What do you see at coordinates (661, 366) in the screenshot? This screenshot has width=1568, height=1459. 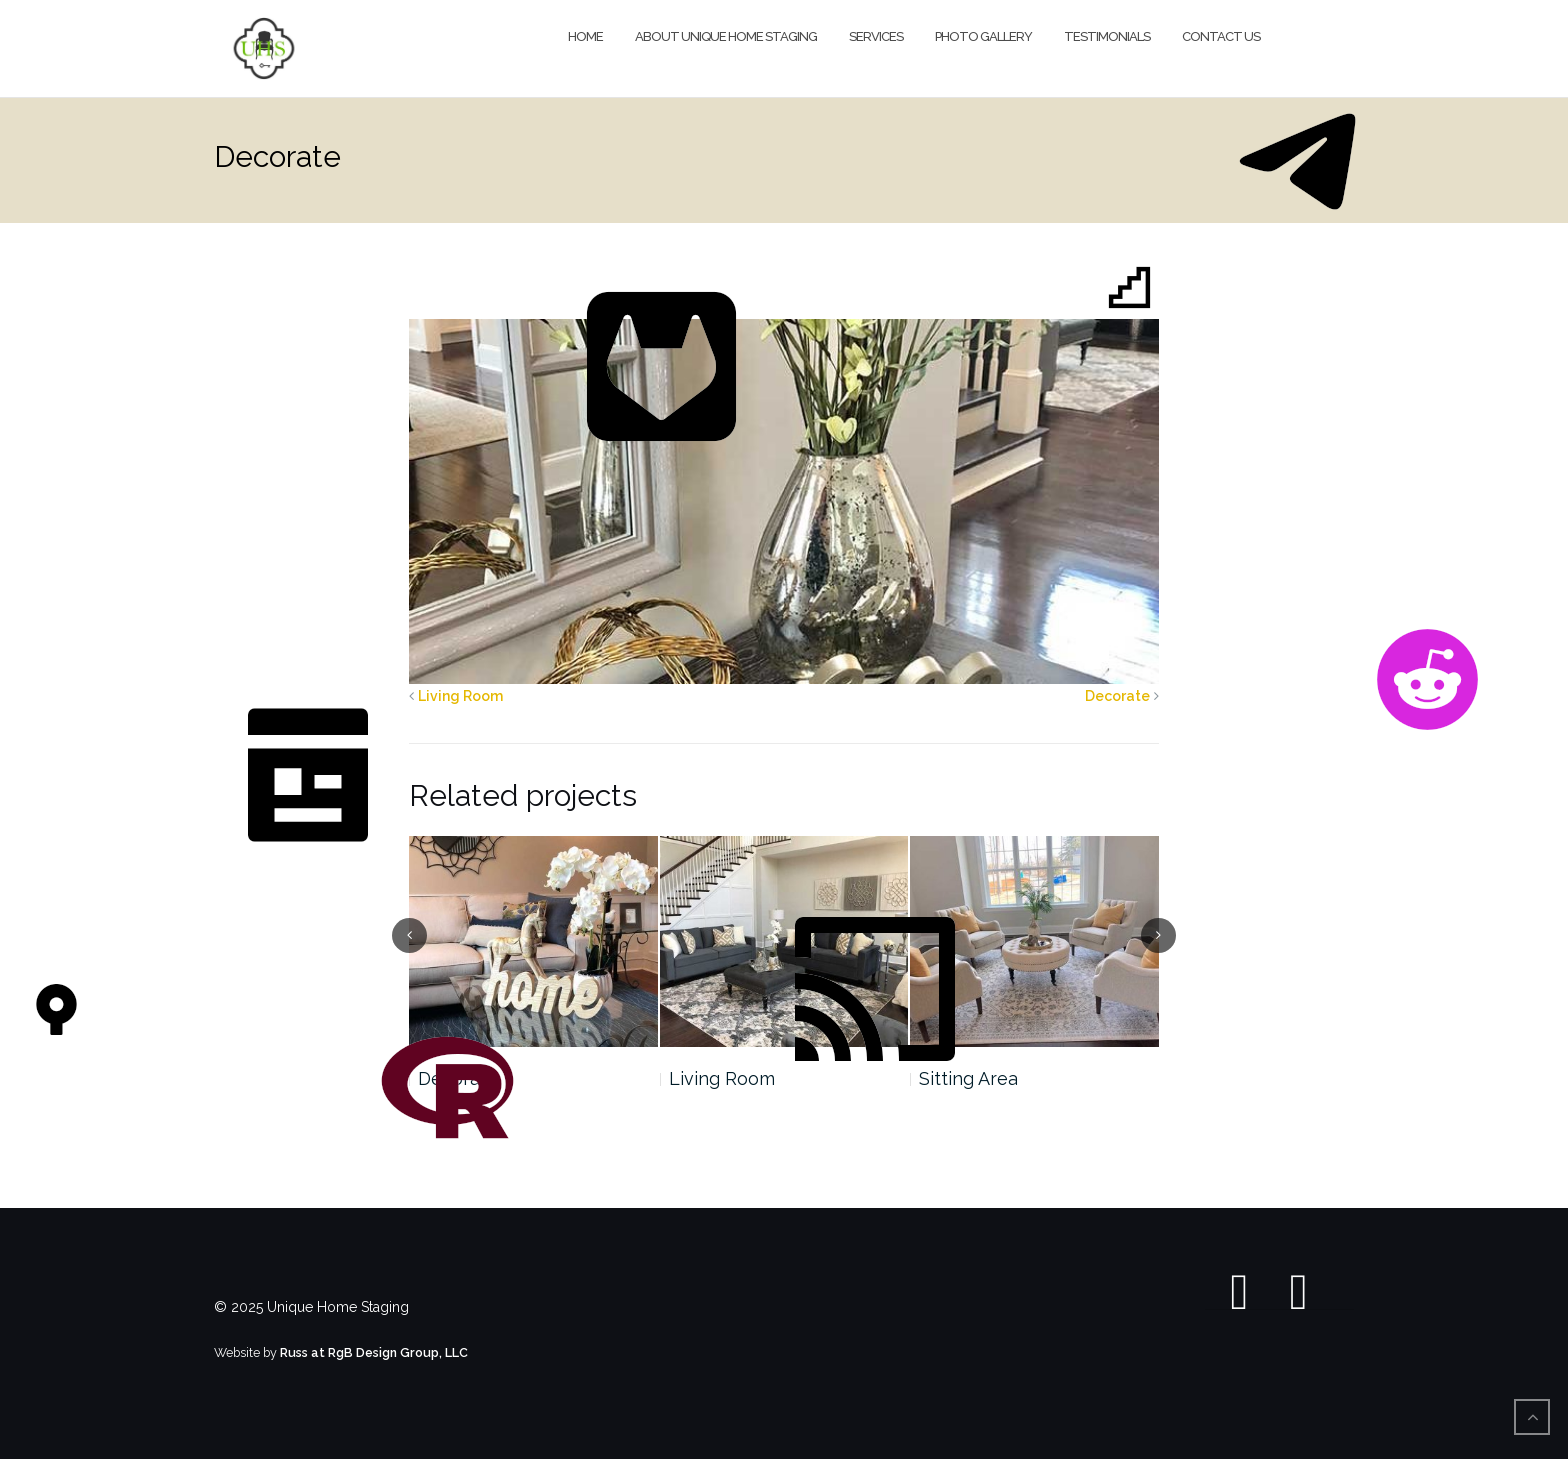 I see `open GitLab` at bounding box center [661, 366].